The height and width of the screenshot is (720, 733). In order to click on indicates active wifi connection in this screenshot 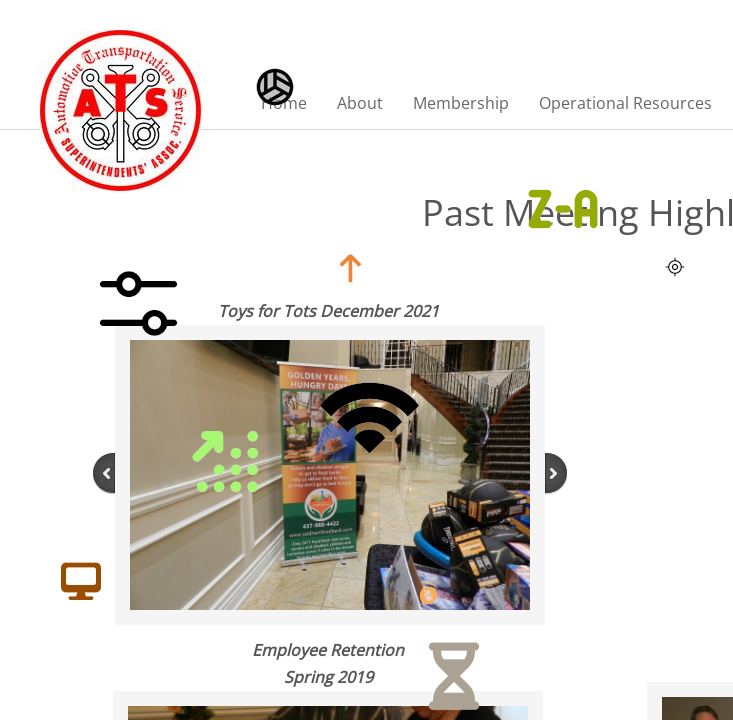, I will do `click(369, 417)`.